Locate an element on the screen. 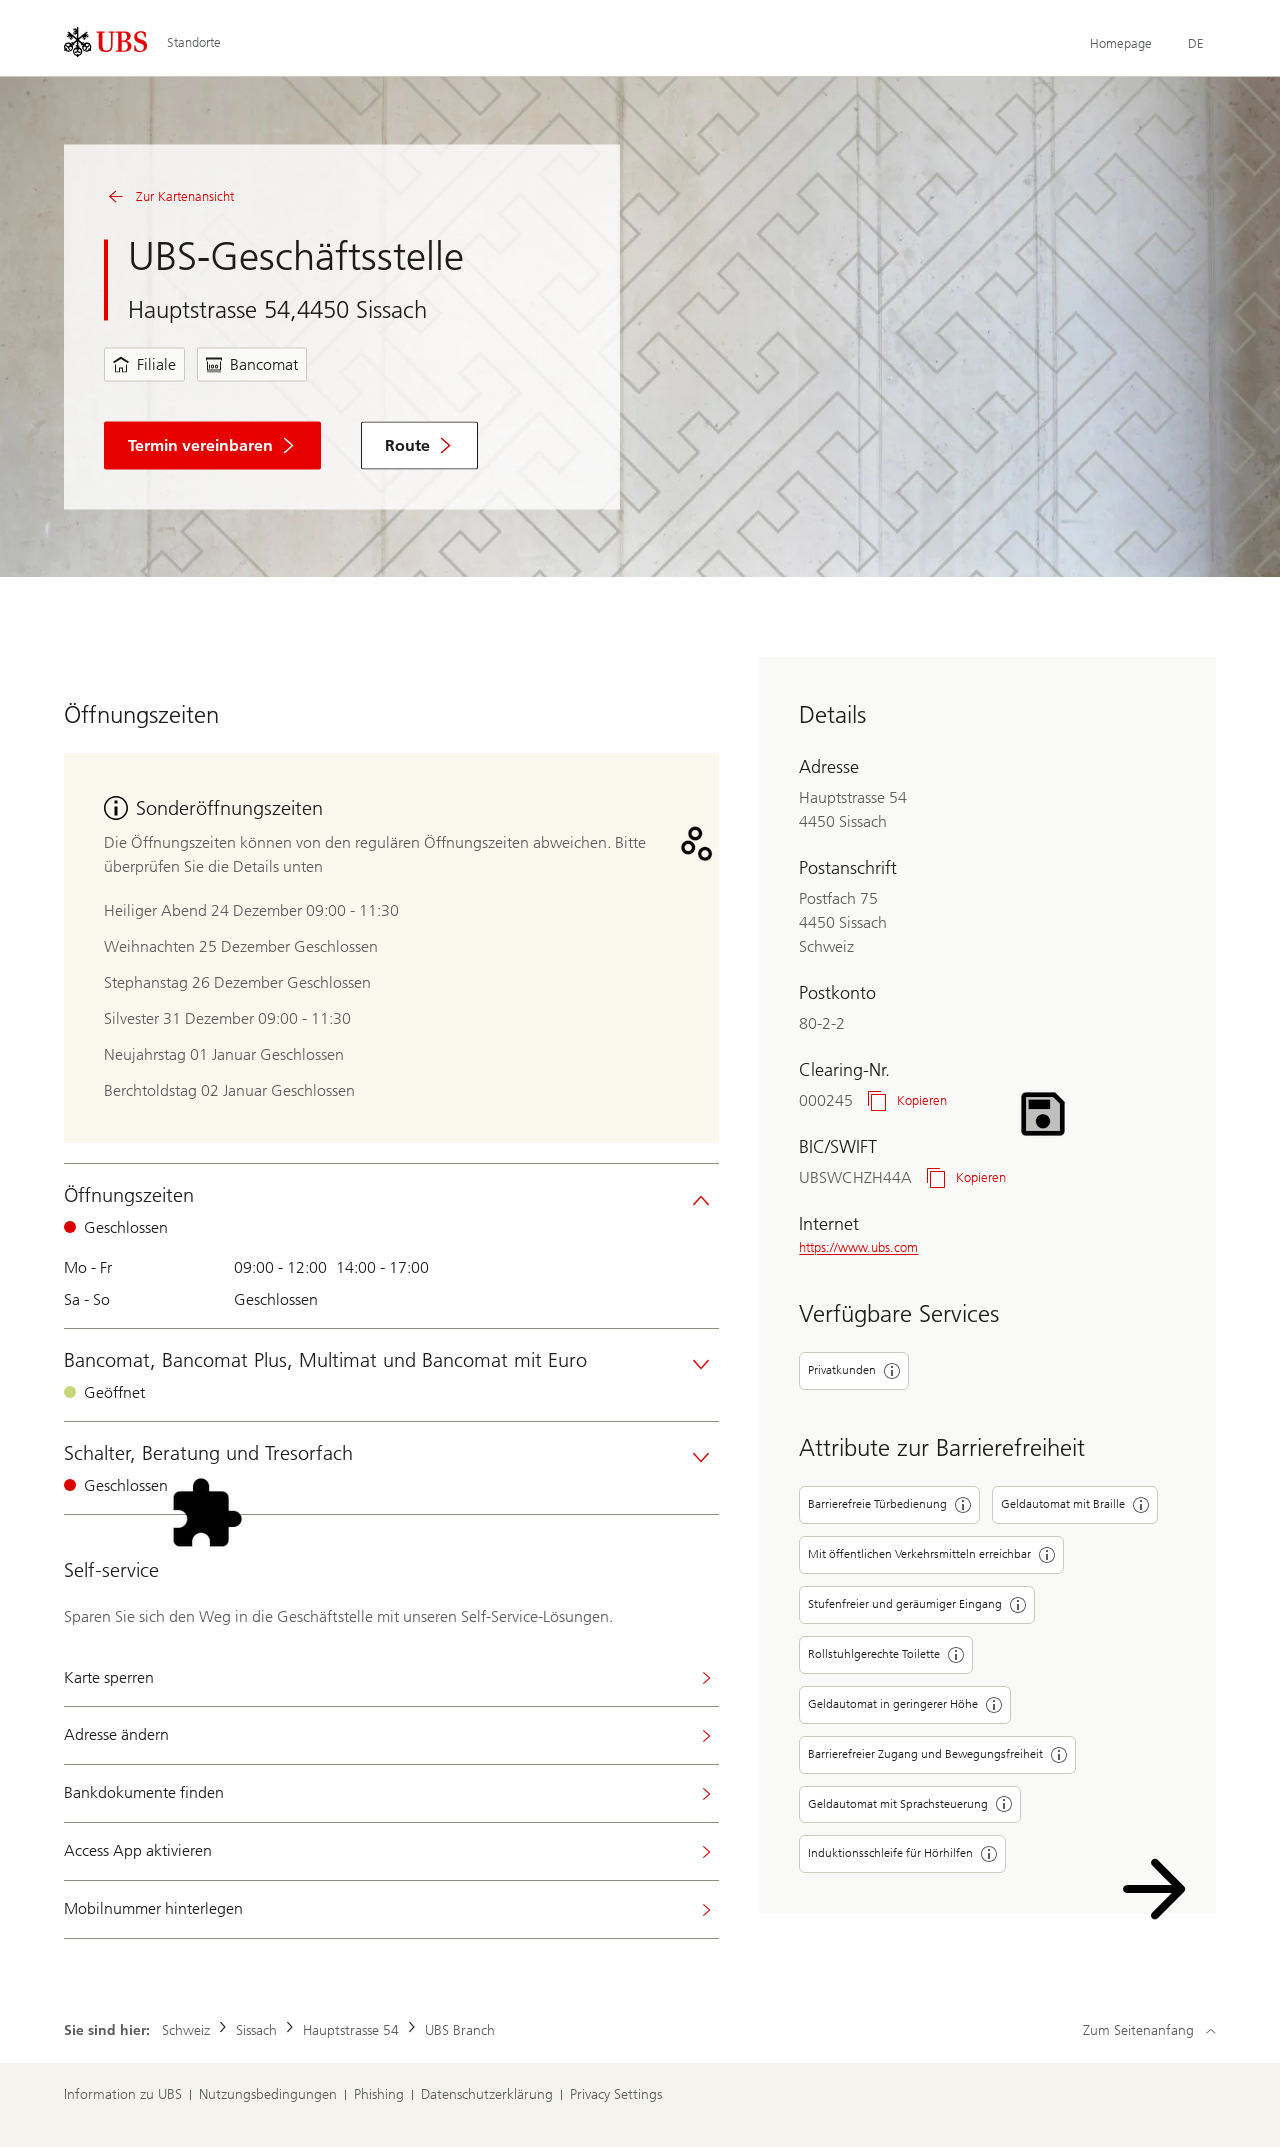  navigate to the next page or step is located at coordinates (1155, 1889).